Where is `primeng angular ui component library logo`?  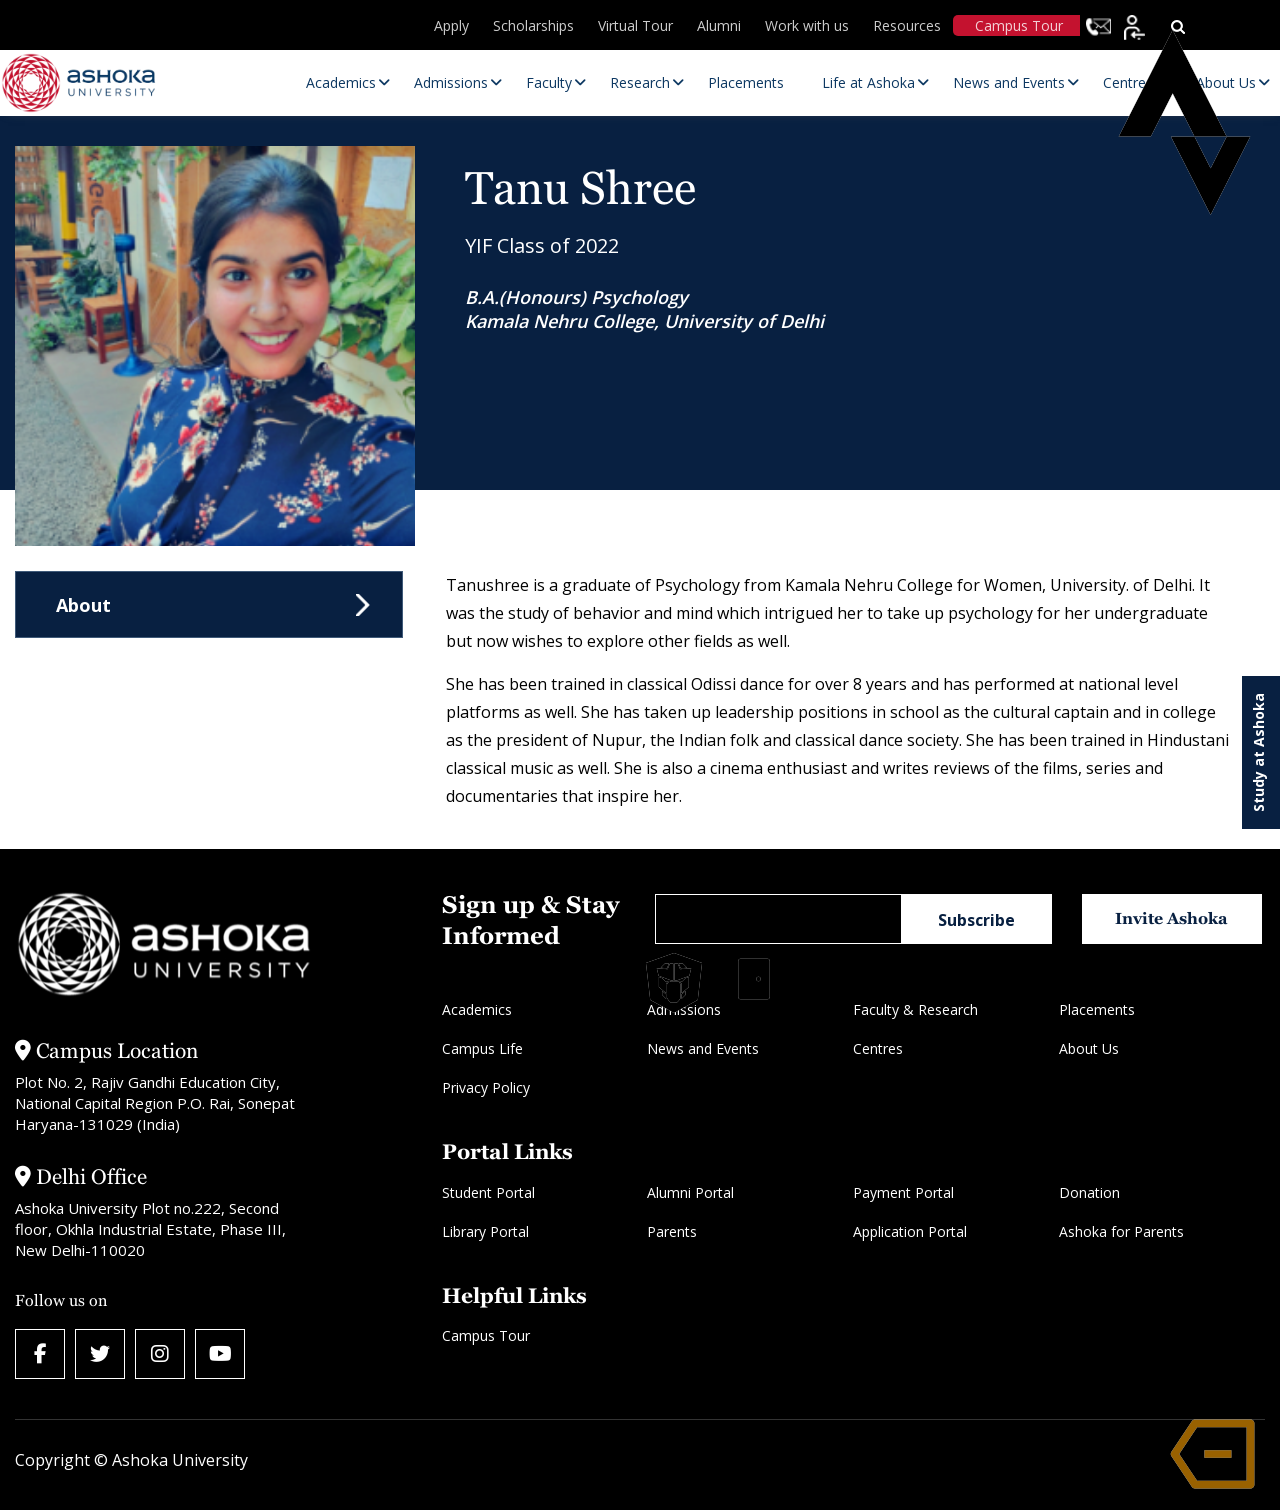 primeng angular ui component library logo is located at coordinates (674, 983).